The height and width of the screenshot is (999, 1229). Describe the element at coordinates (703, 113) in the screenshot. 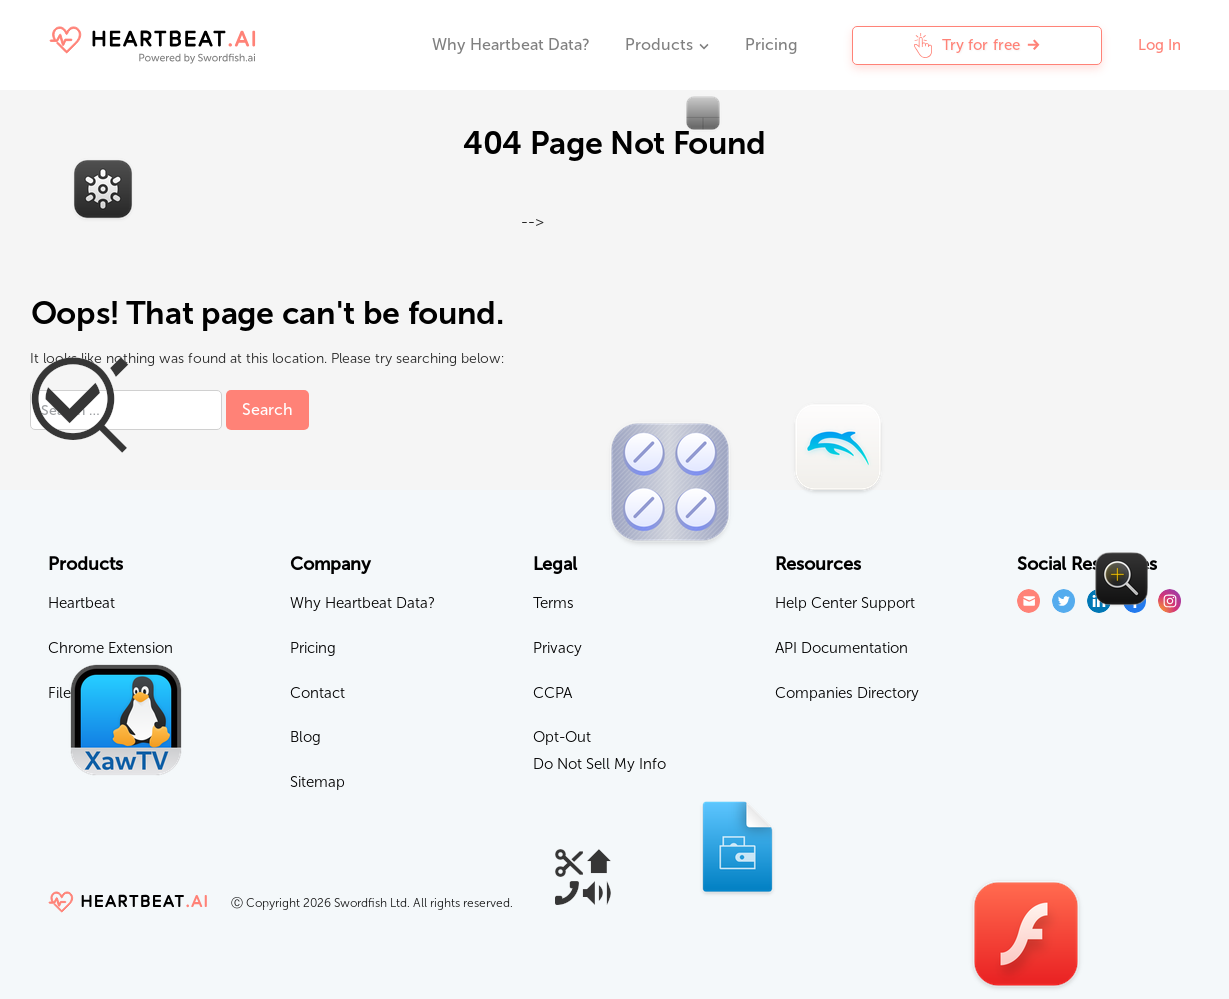

I see `open touchpad settings and preferences` at that location.